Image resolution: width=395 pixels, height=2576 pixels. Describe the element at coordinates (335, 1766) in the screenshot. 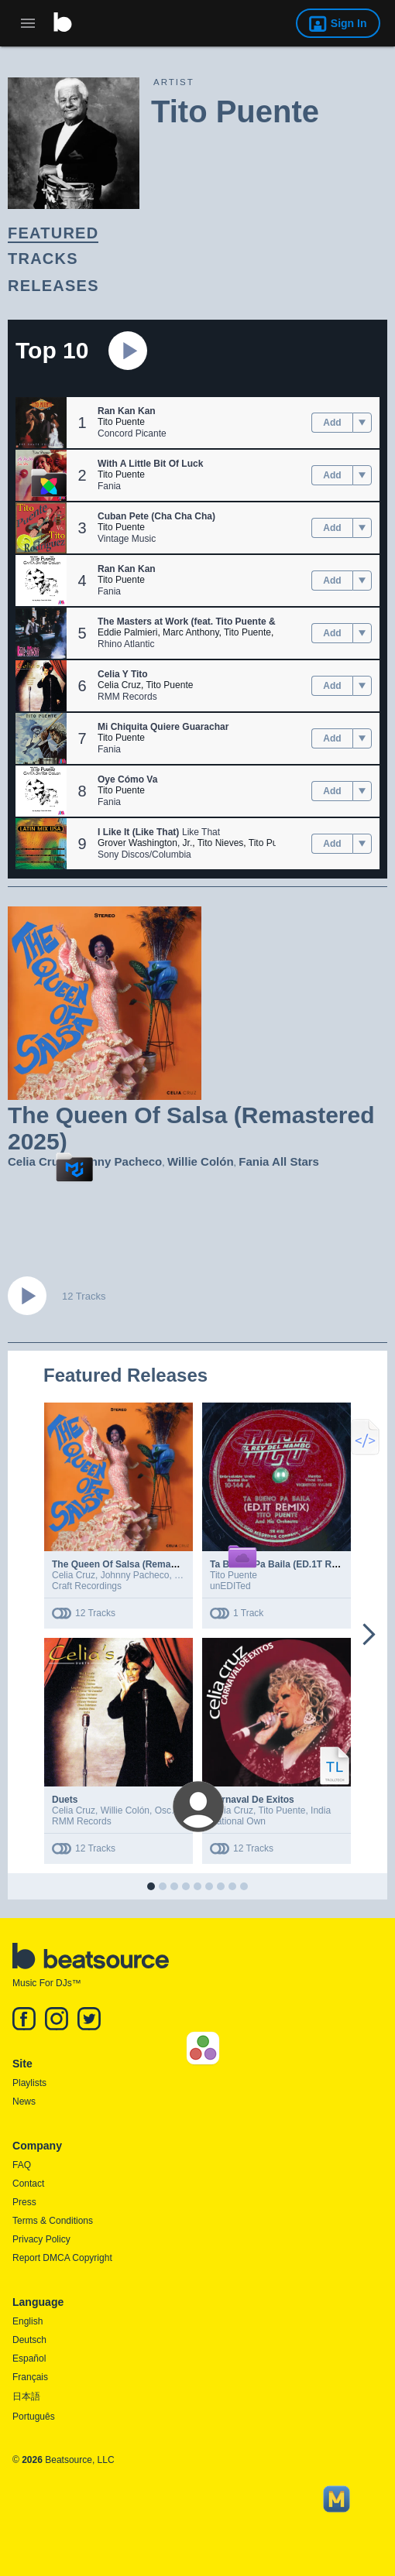

I see `a Qt Linguist translation file` at that location.